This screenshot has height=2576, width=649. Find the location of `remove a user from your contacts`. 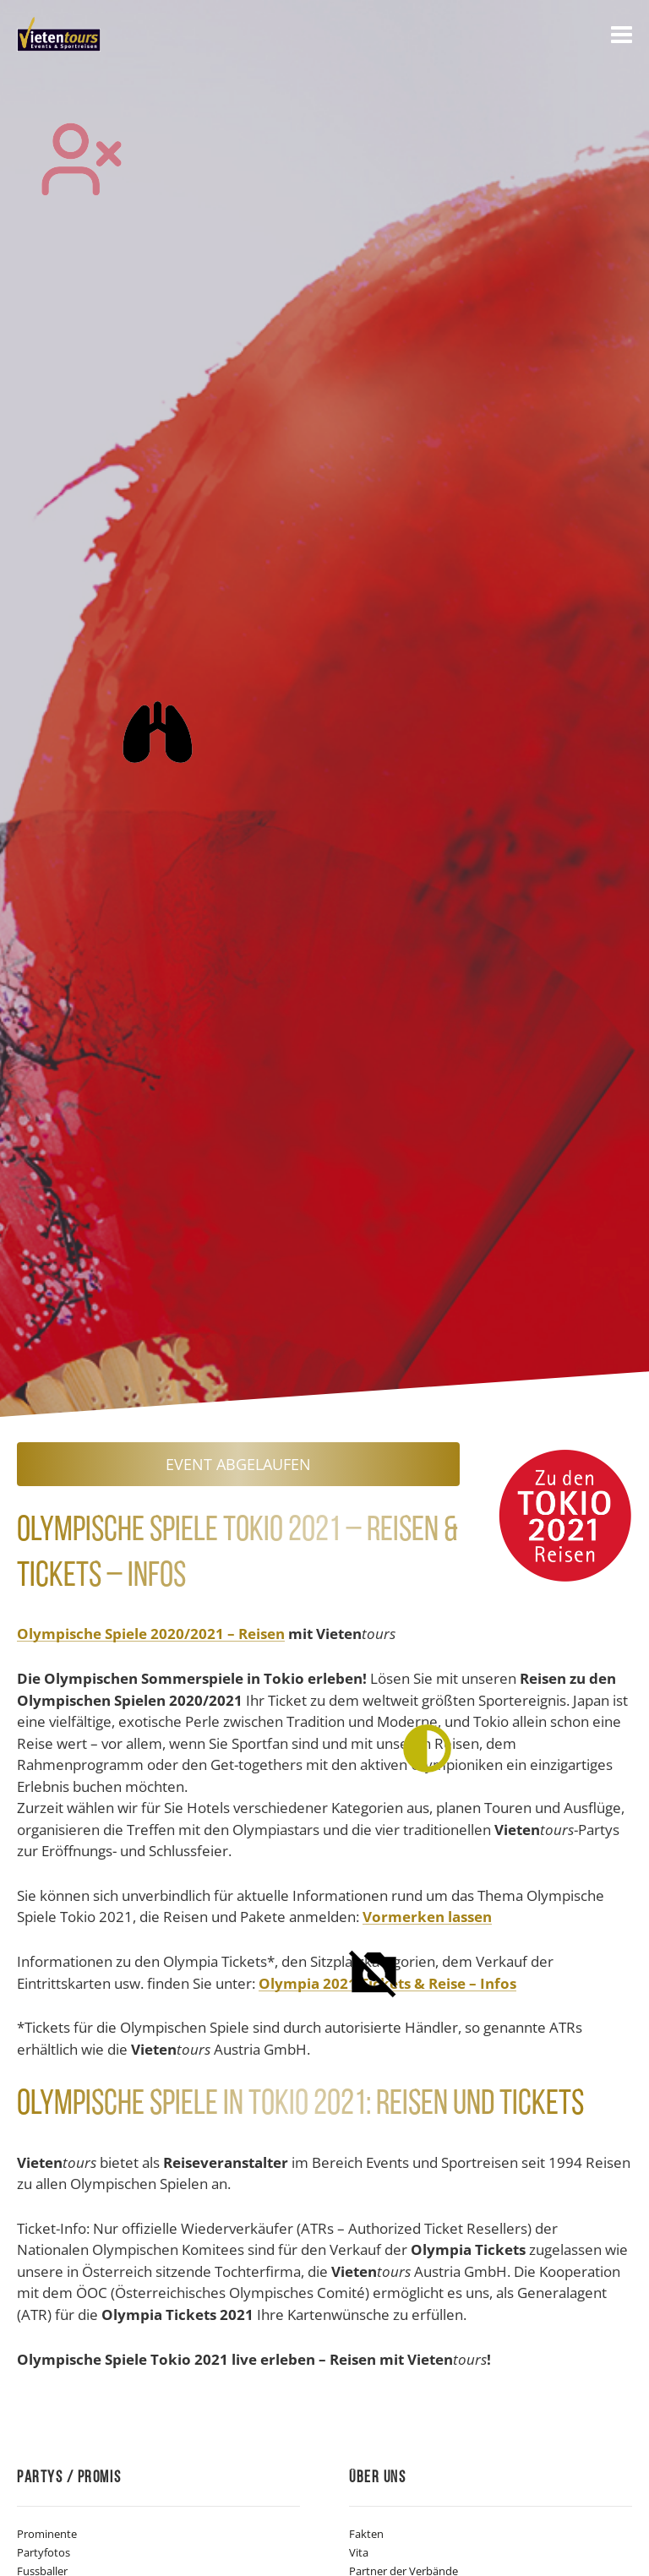

remove a user from your contacts is located at coordinates (81, 159).